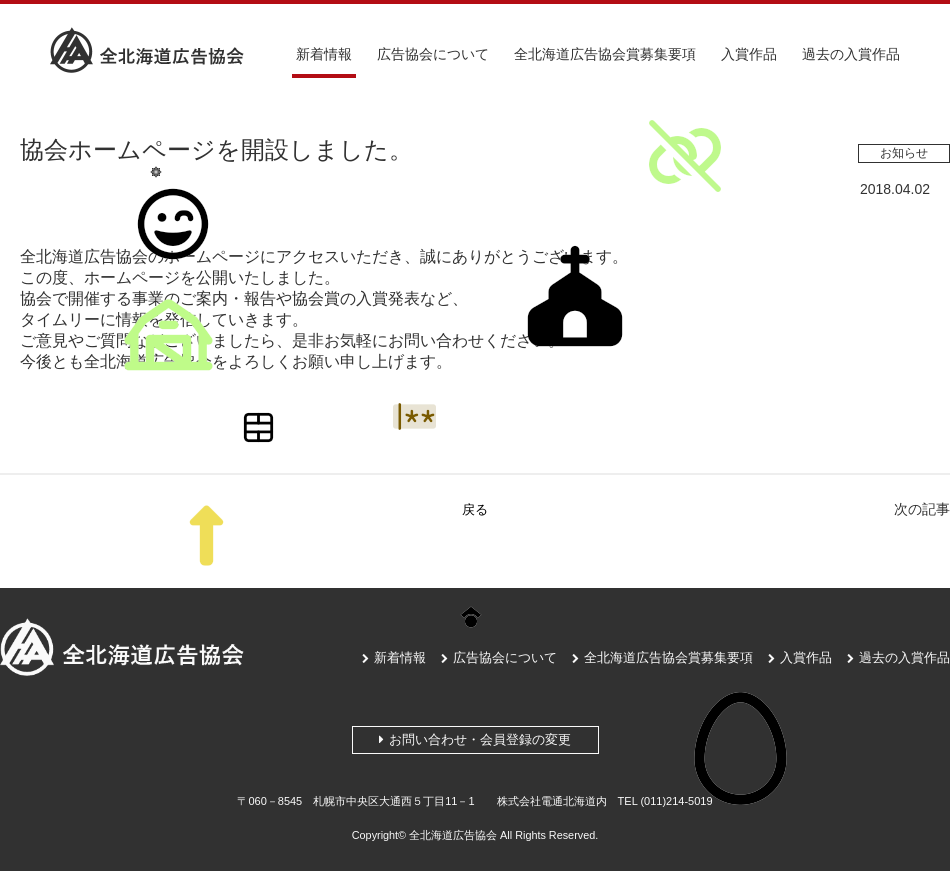 This screenshot has width=950, height=871. Describe the element at coordinates (156, 172) in the screenshot. I see `centos linux distribution logo` at that location.